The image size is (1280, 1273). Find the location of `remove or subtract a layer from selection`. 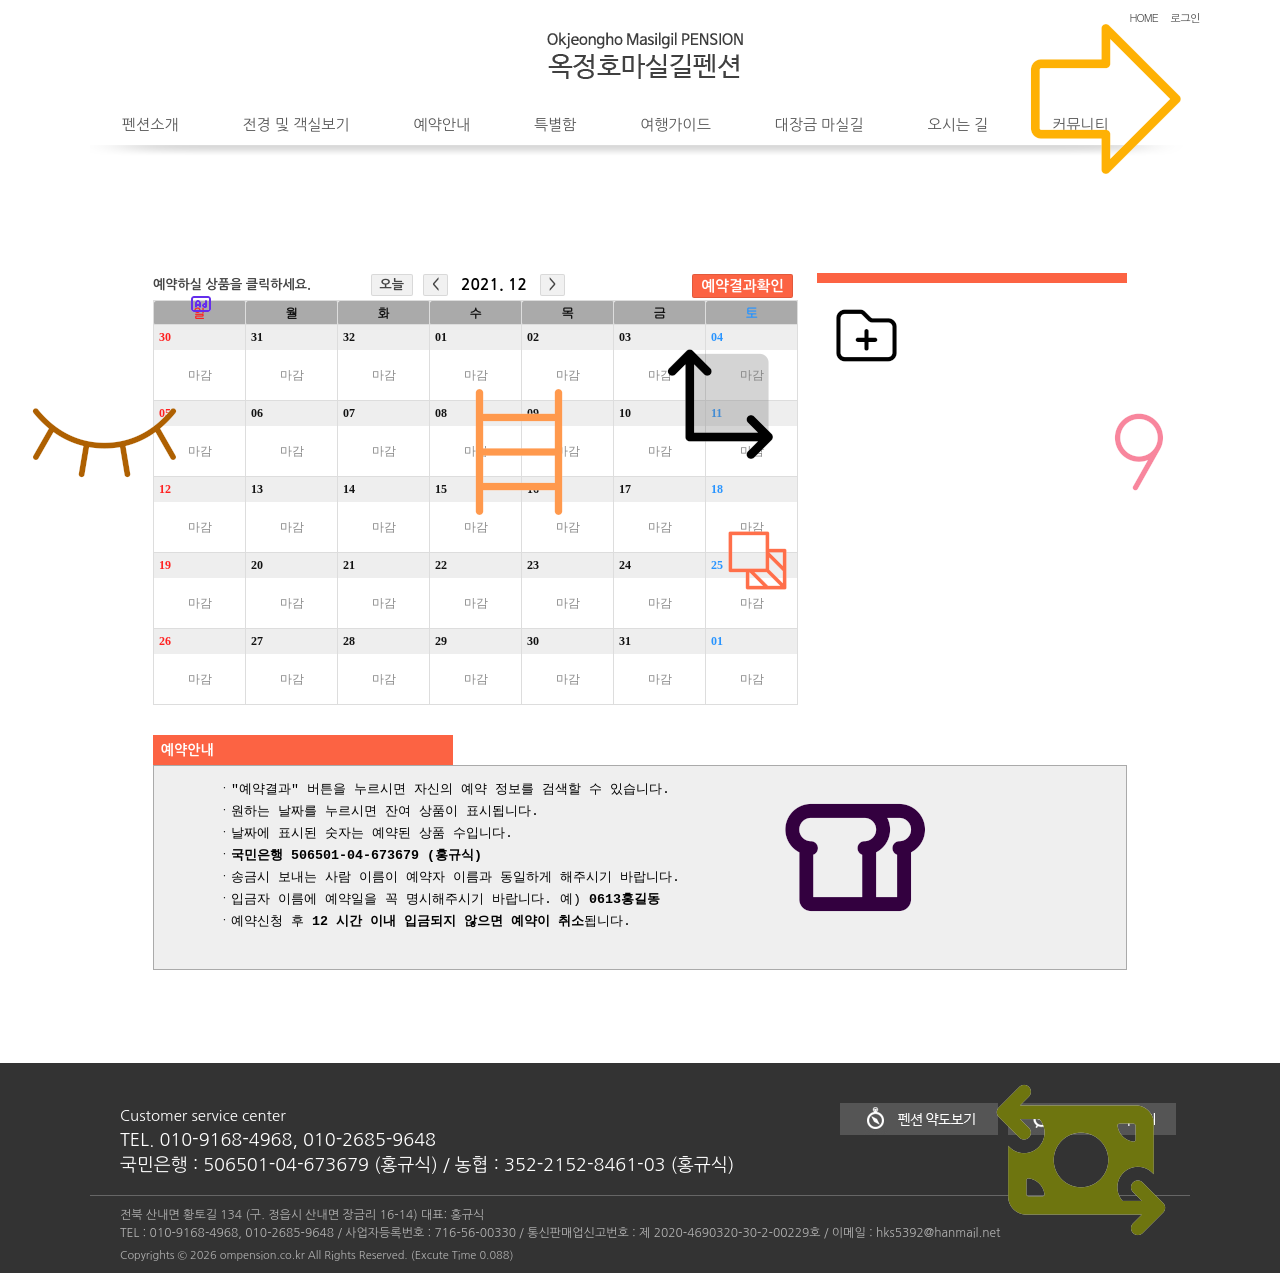

remove or subtract a layer from selection is located at coordinates (757, 560).